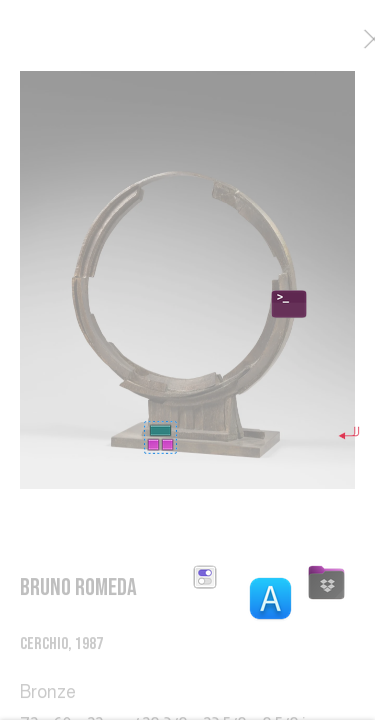  Describe the element at coordinates (289, 304) in the screenshot. I see `open the terminal application` at that location.